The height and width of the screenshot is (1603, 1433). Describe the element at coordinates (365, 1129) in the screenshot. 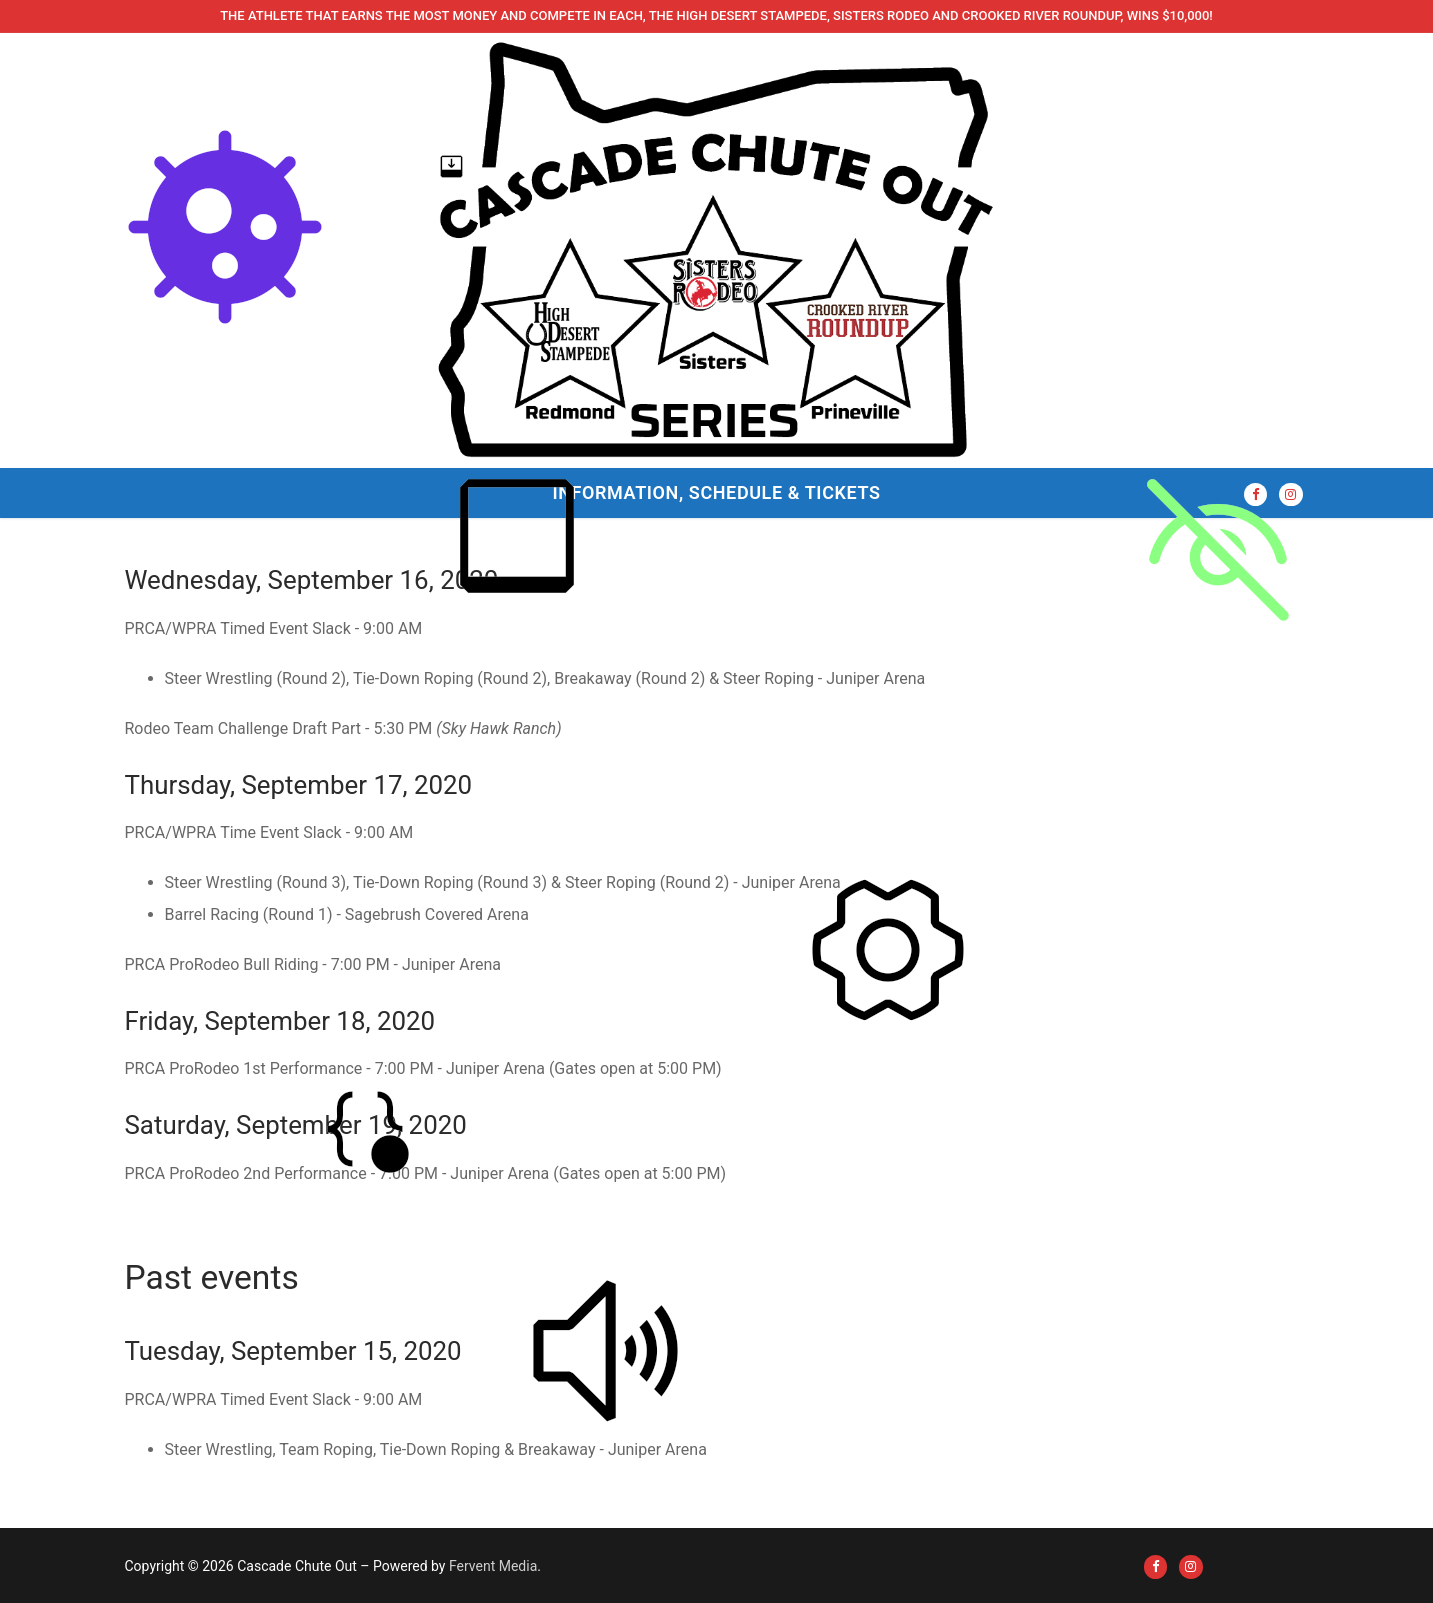

I see `indicates a code block or JSON object with additional information` at that location.